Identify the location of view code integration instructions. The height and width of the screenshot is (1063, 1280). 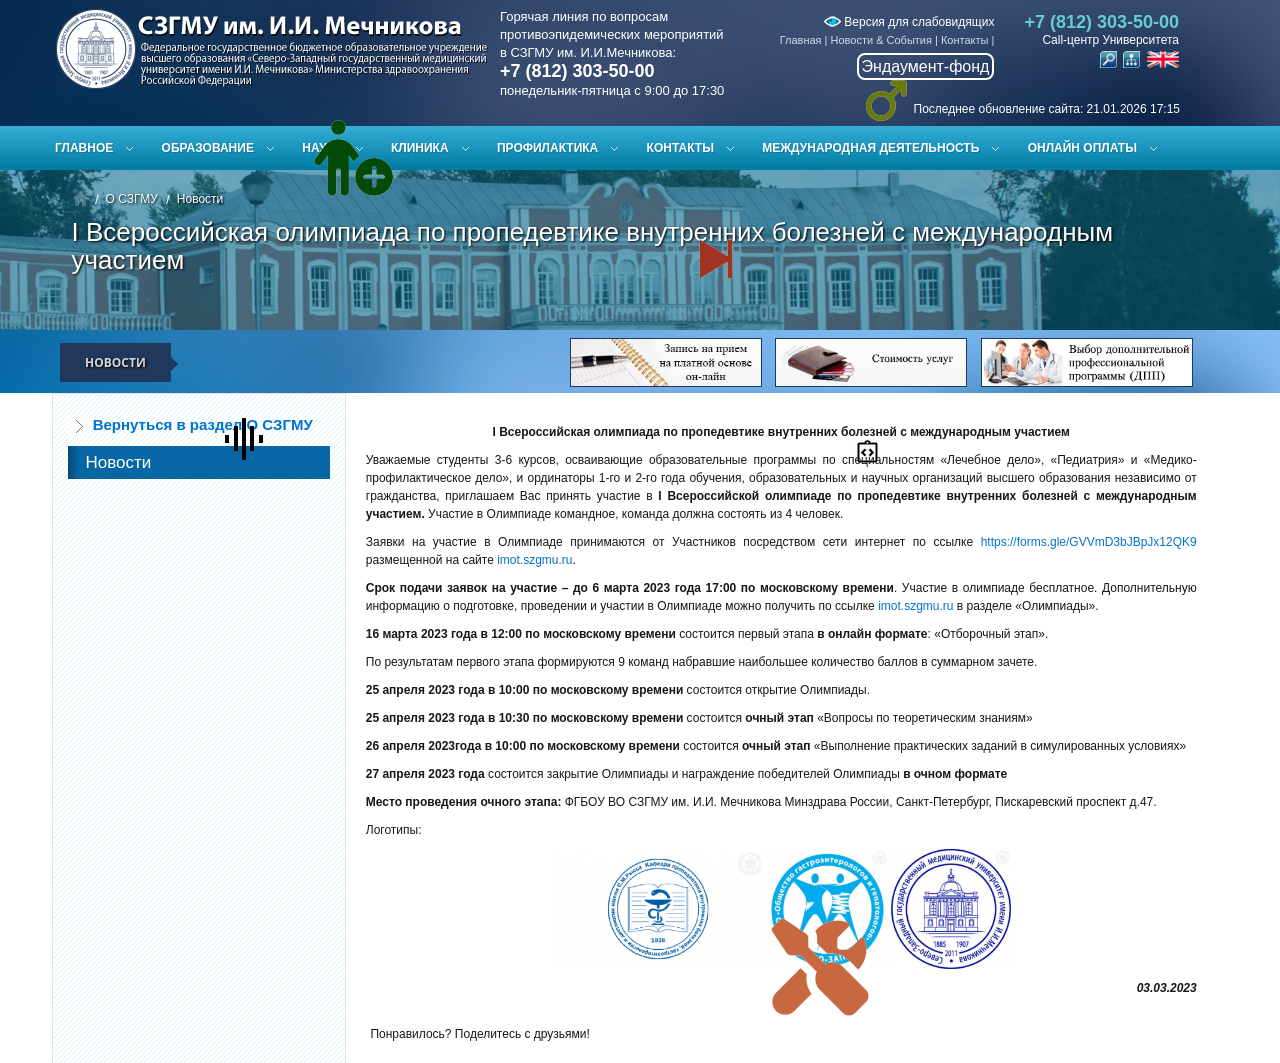
(867, 452).